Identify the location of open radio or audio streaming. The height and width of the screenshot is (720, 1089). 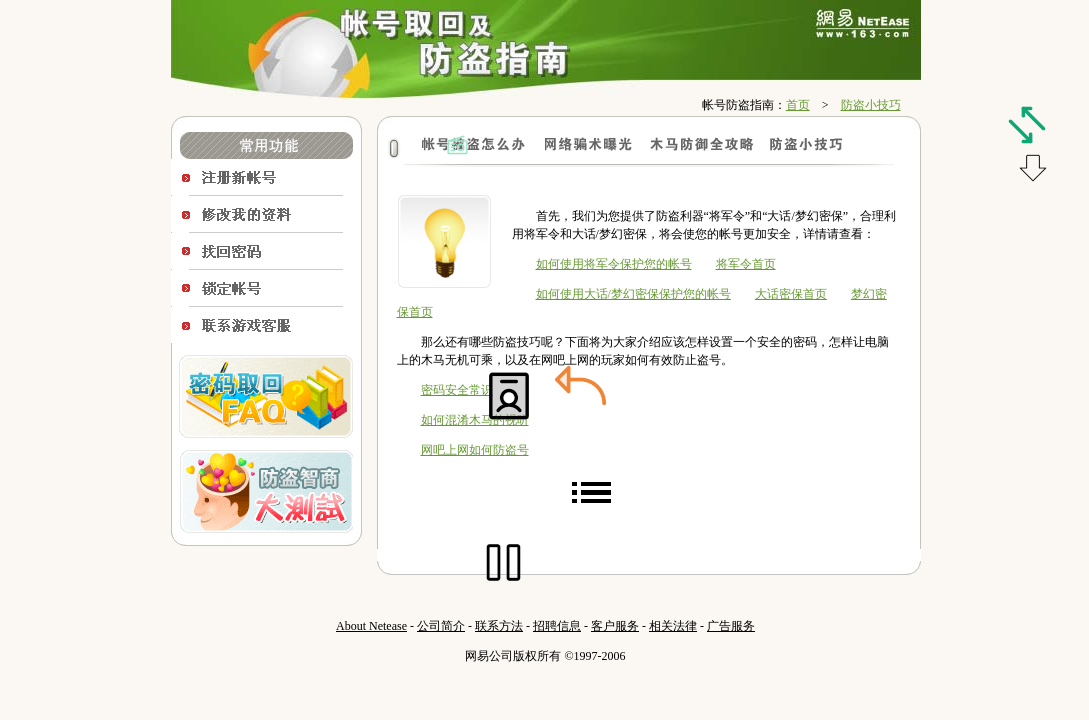
(457, 146).